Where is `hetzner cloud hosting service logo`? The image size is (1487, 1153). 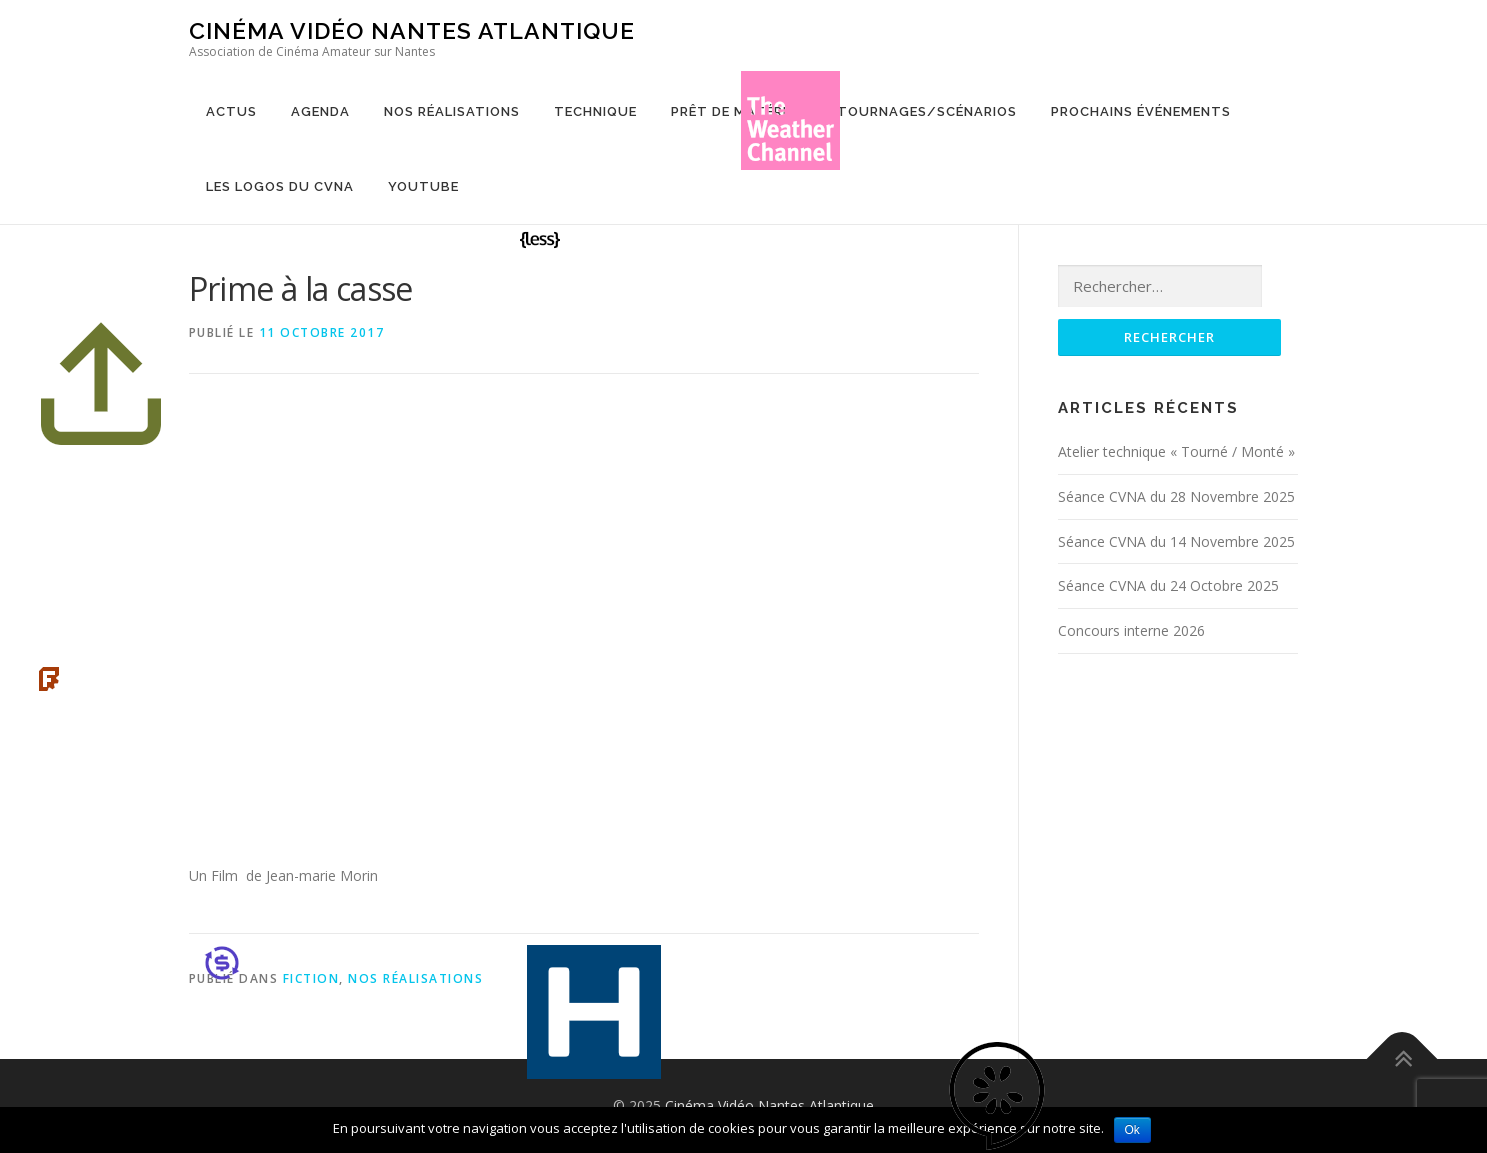
hetzner cloud hosting service logo is located at coordinates (594, 1012).